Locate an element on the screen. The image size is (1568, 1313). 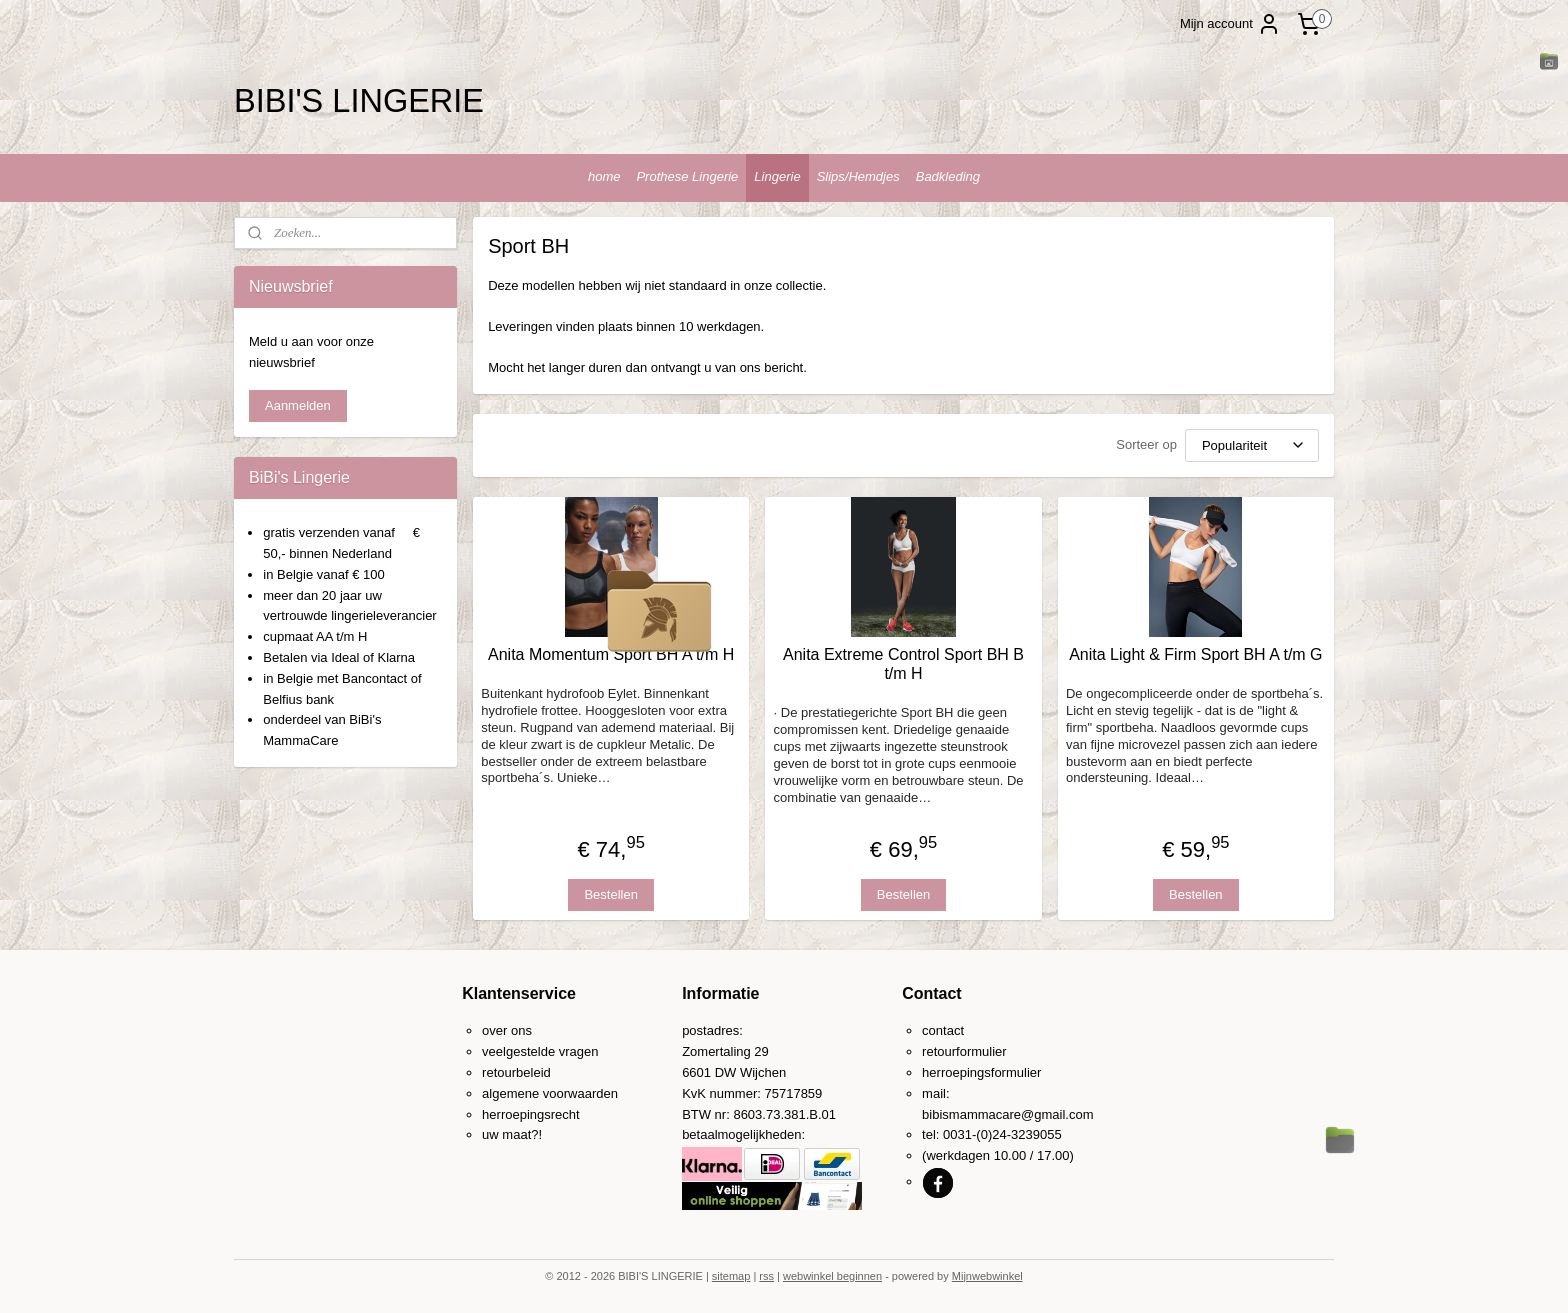
open pictures folder is located at coordinates (1549, 61).